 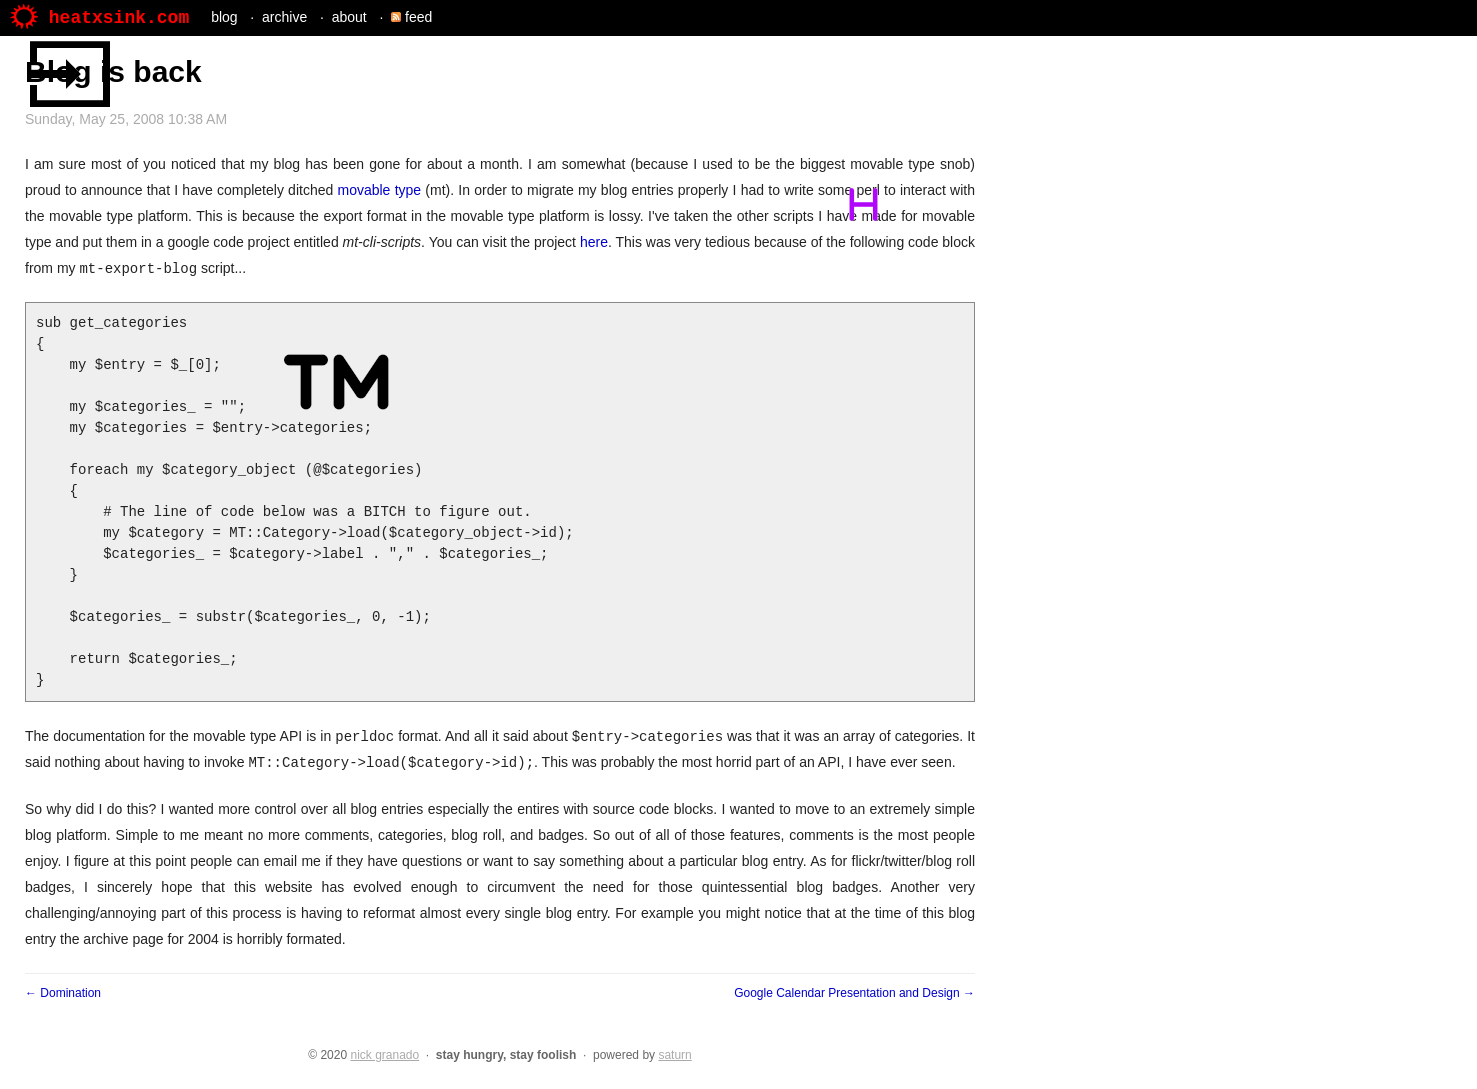 What do you see at coordinates (339, 382) in the screenshot?
I see `indicates trademarked content or branding` at bounding box center [339, 382].